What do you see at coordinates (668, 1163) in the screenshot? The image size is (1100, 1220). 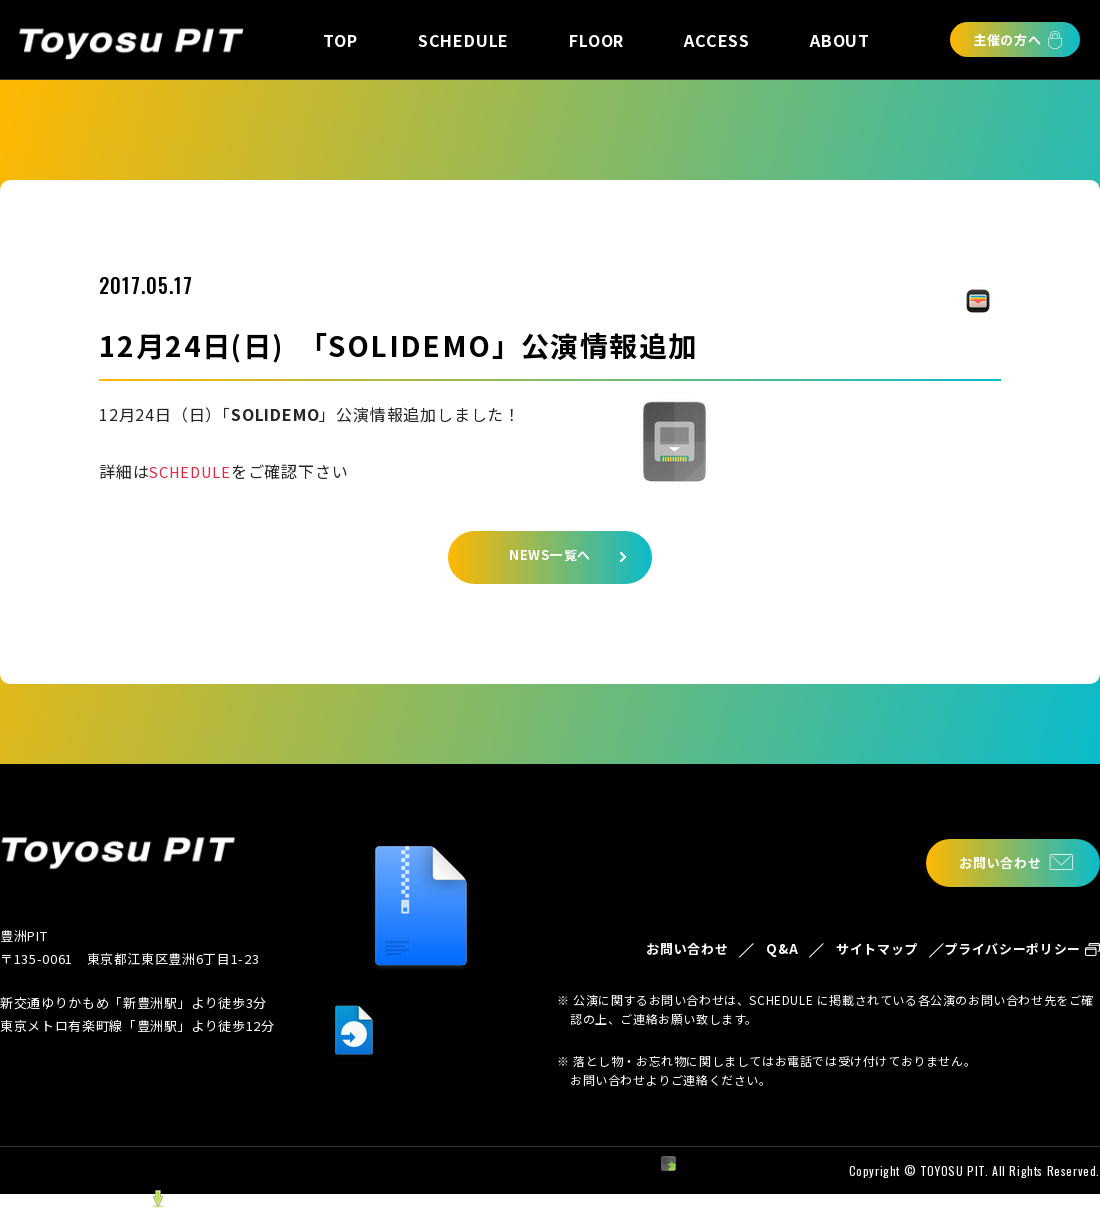 I see `open gnome extensions manager` at bounding box center [668, 1163].